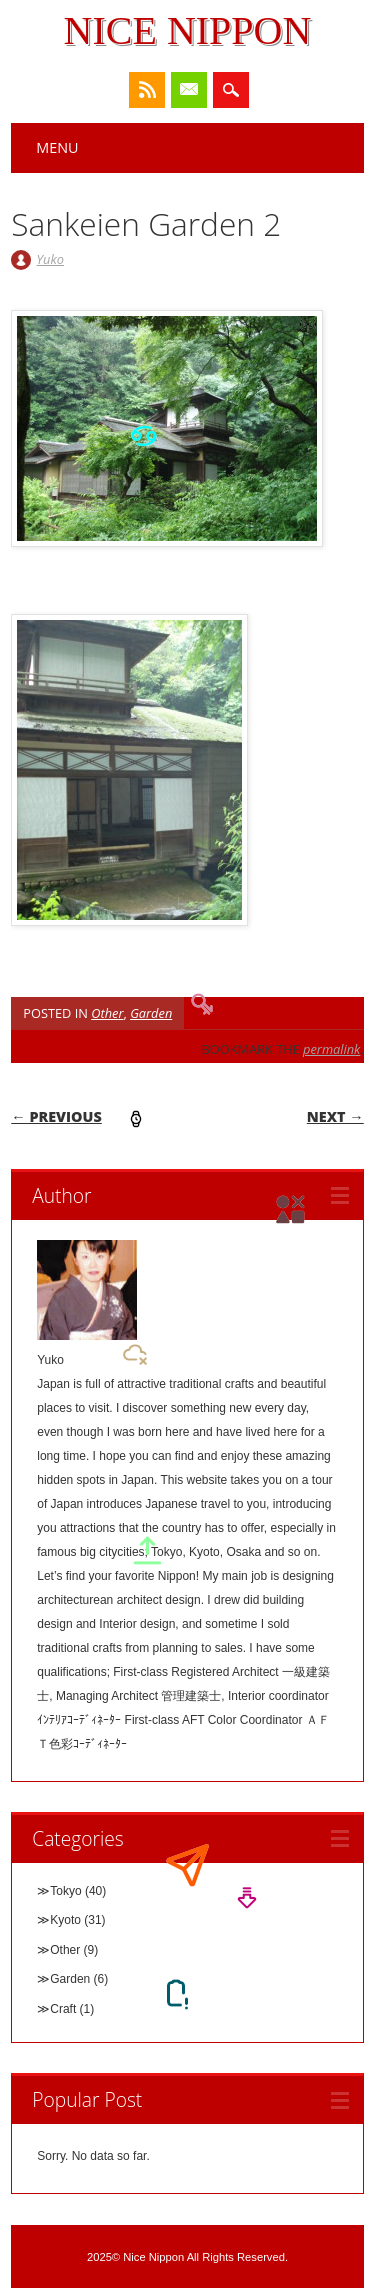 The height and width of the screenshot is (2288, 375). Describe the element at coordinates (147, 1550) in the screenshot. I see `upload a file or document` at that location.